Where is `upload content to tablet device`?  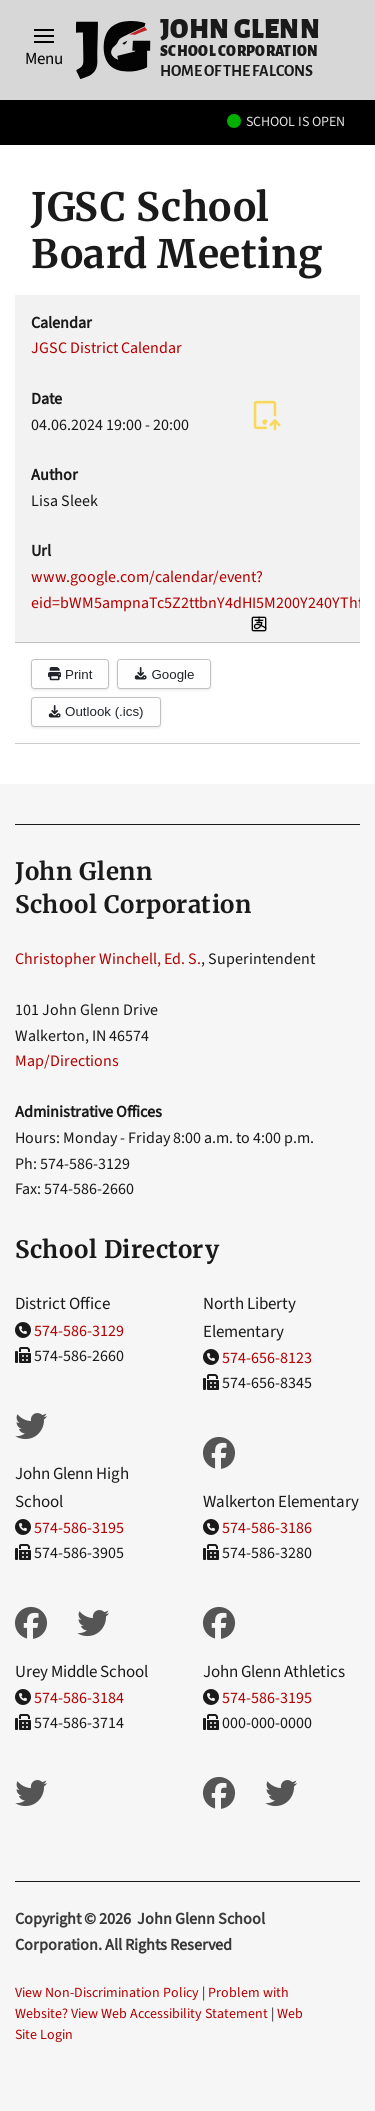 upload content to tablet device is located at coordinates (265, 415).